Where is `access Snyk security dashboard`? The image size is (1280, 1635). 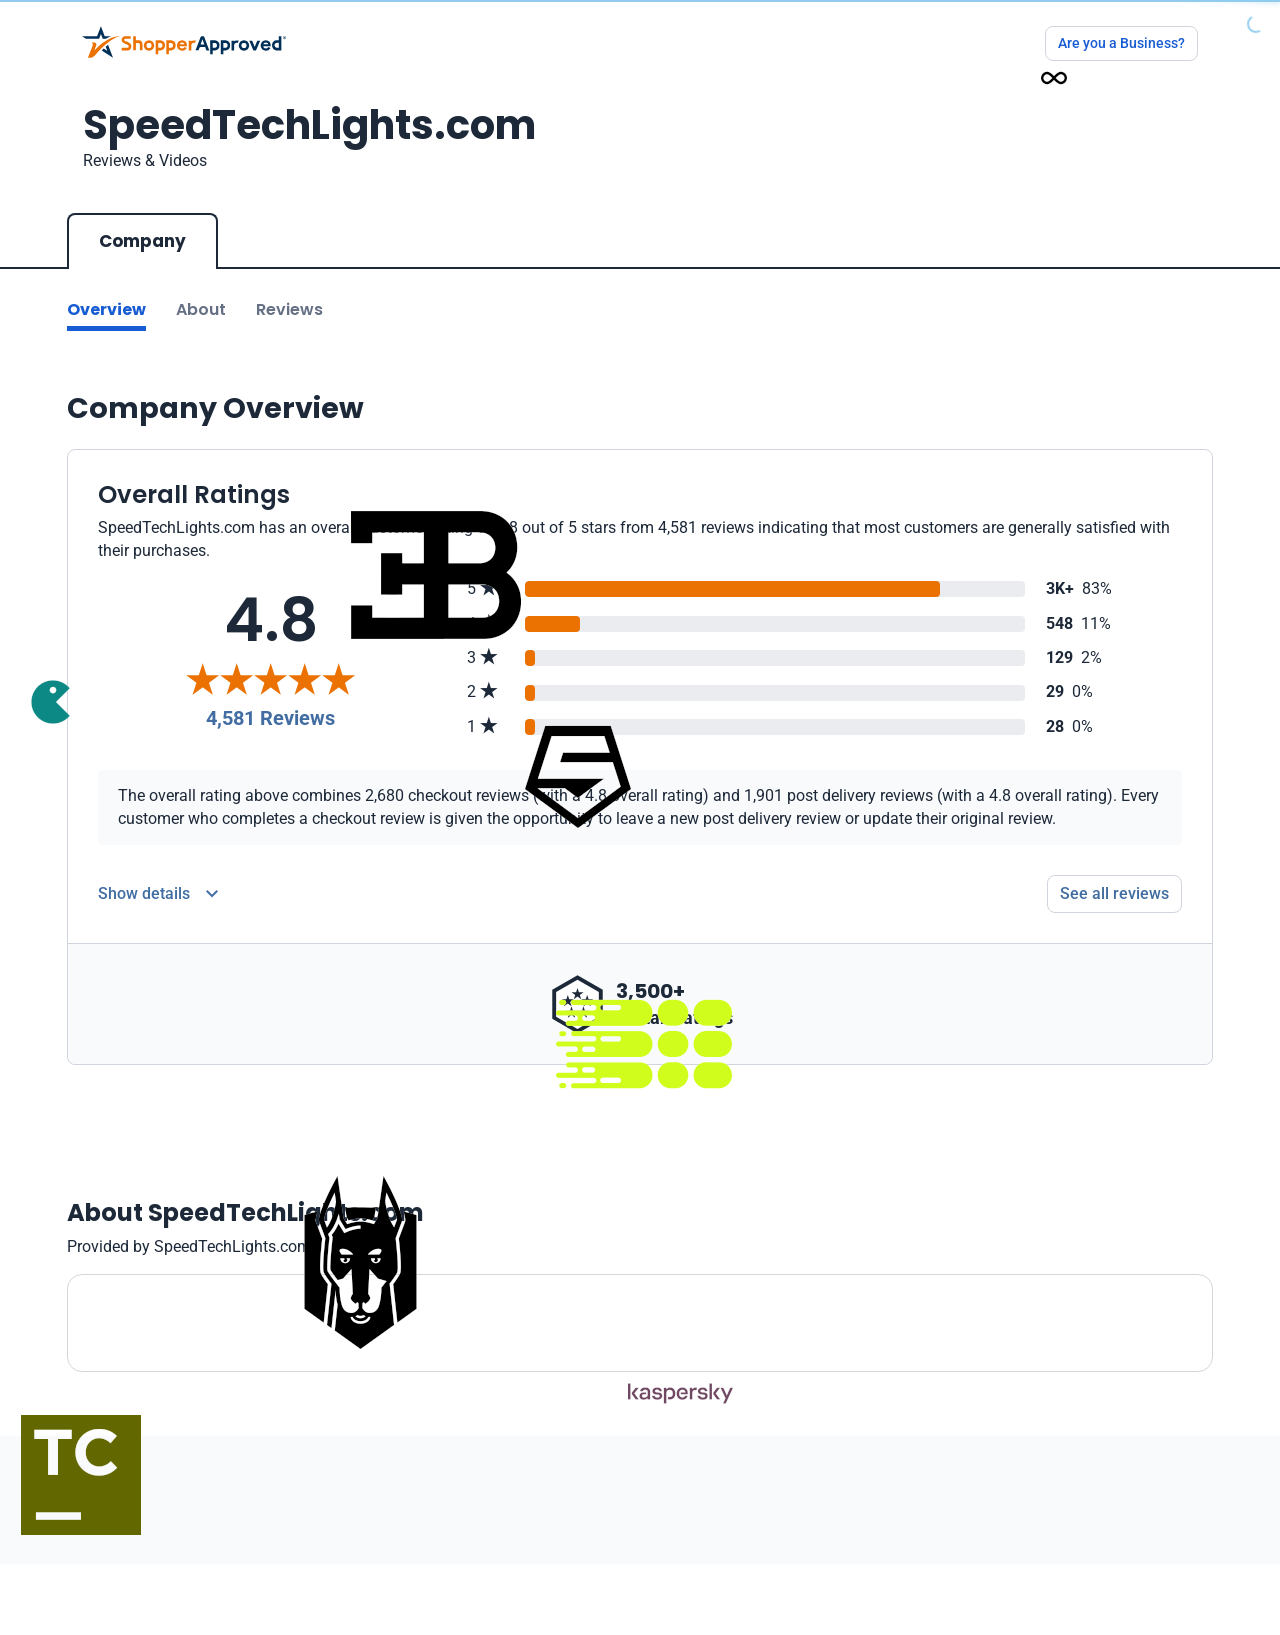 access Snyk security dashboard is located at coordinates (360, 1262).